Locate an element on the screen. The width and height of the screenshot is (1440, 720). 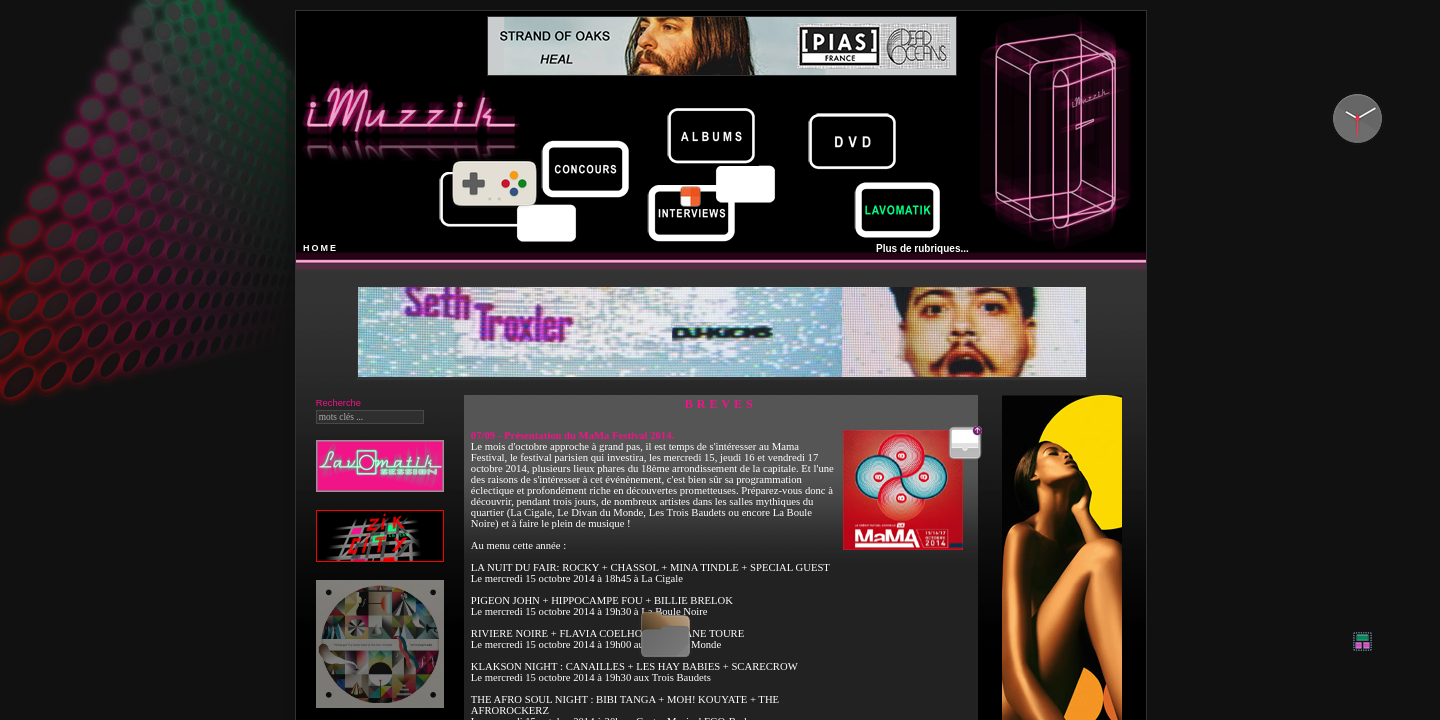
switch to the bottom-left workspace is located at coordinates (690, 196).